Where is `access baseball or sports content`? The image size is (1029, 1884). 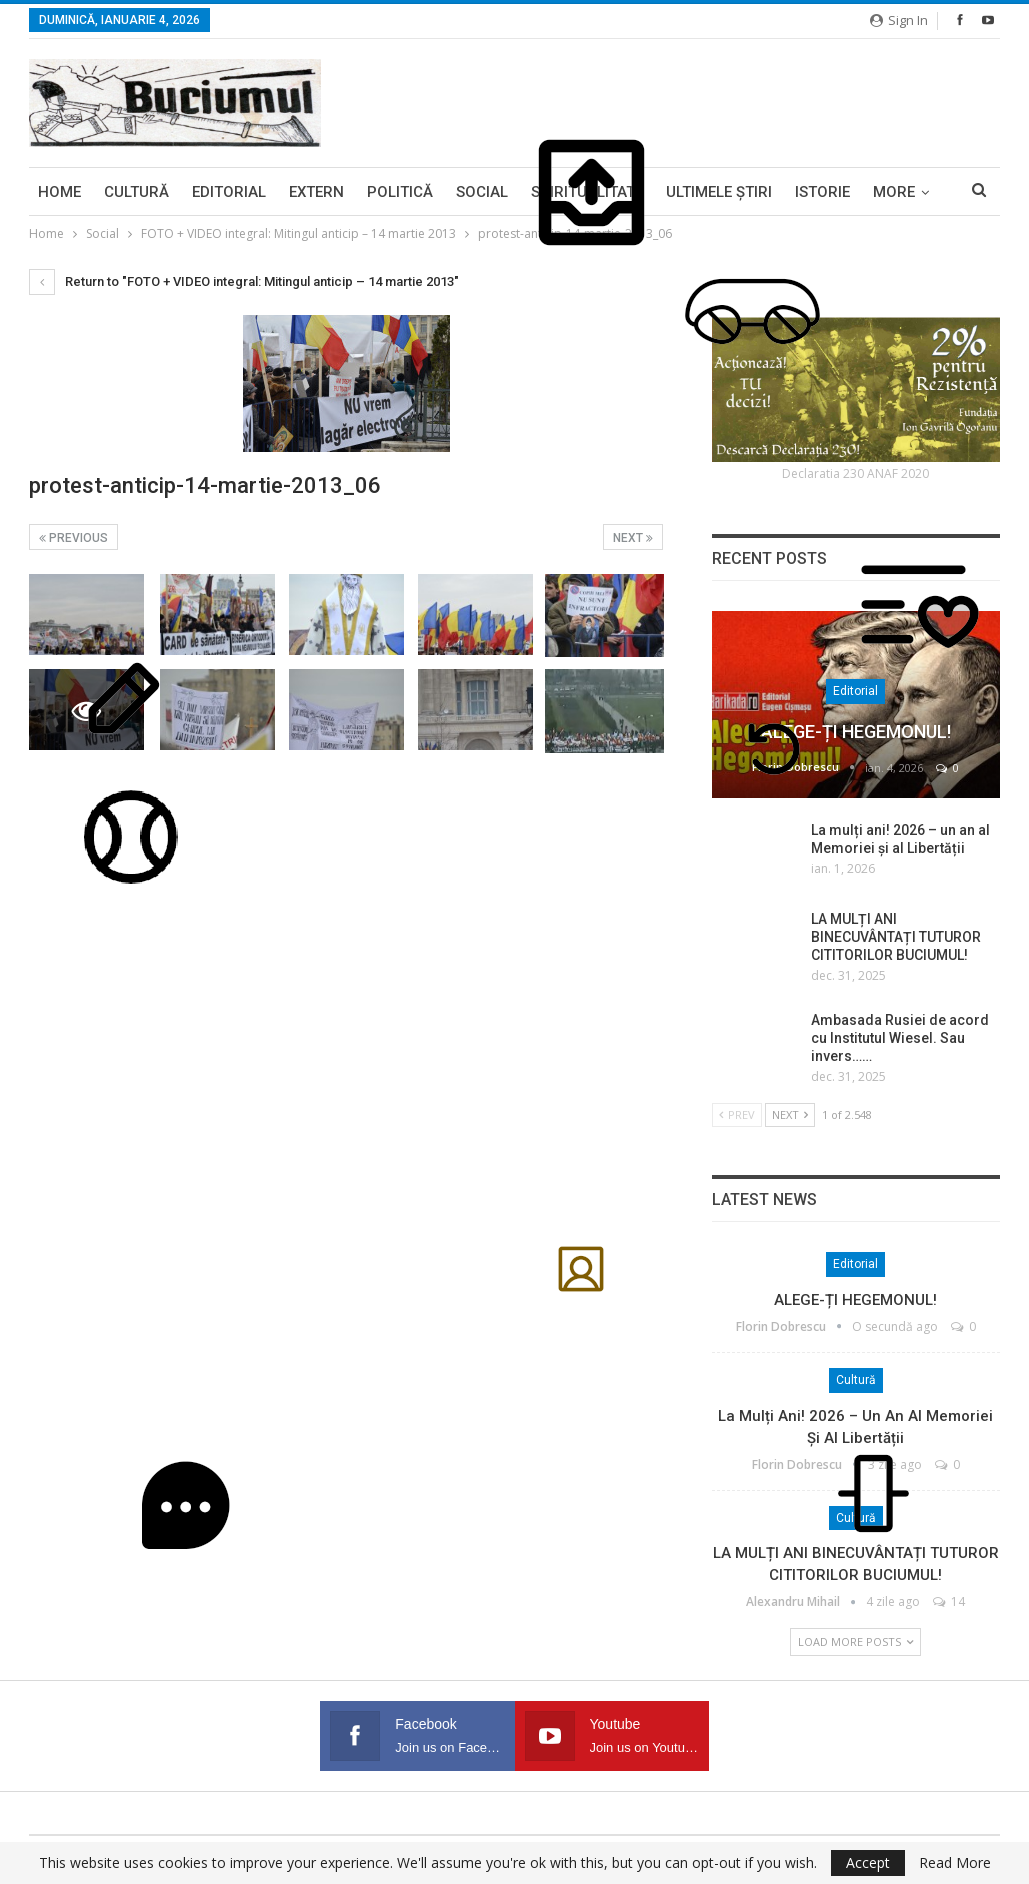
access baseball or sports content is located at coordinates (131, 837).